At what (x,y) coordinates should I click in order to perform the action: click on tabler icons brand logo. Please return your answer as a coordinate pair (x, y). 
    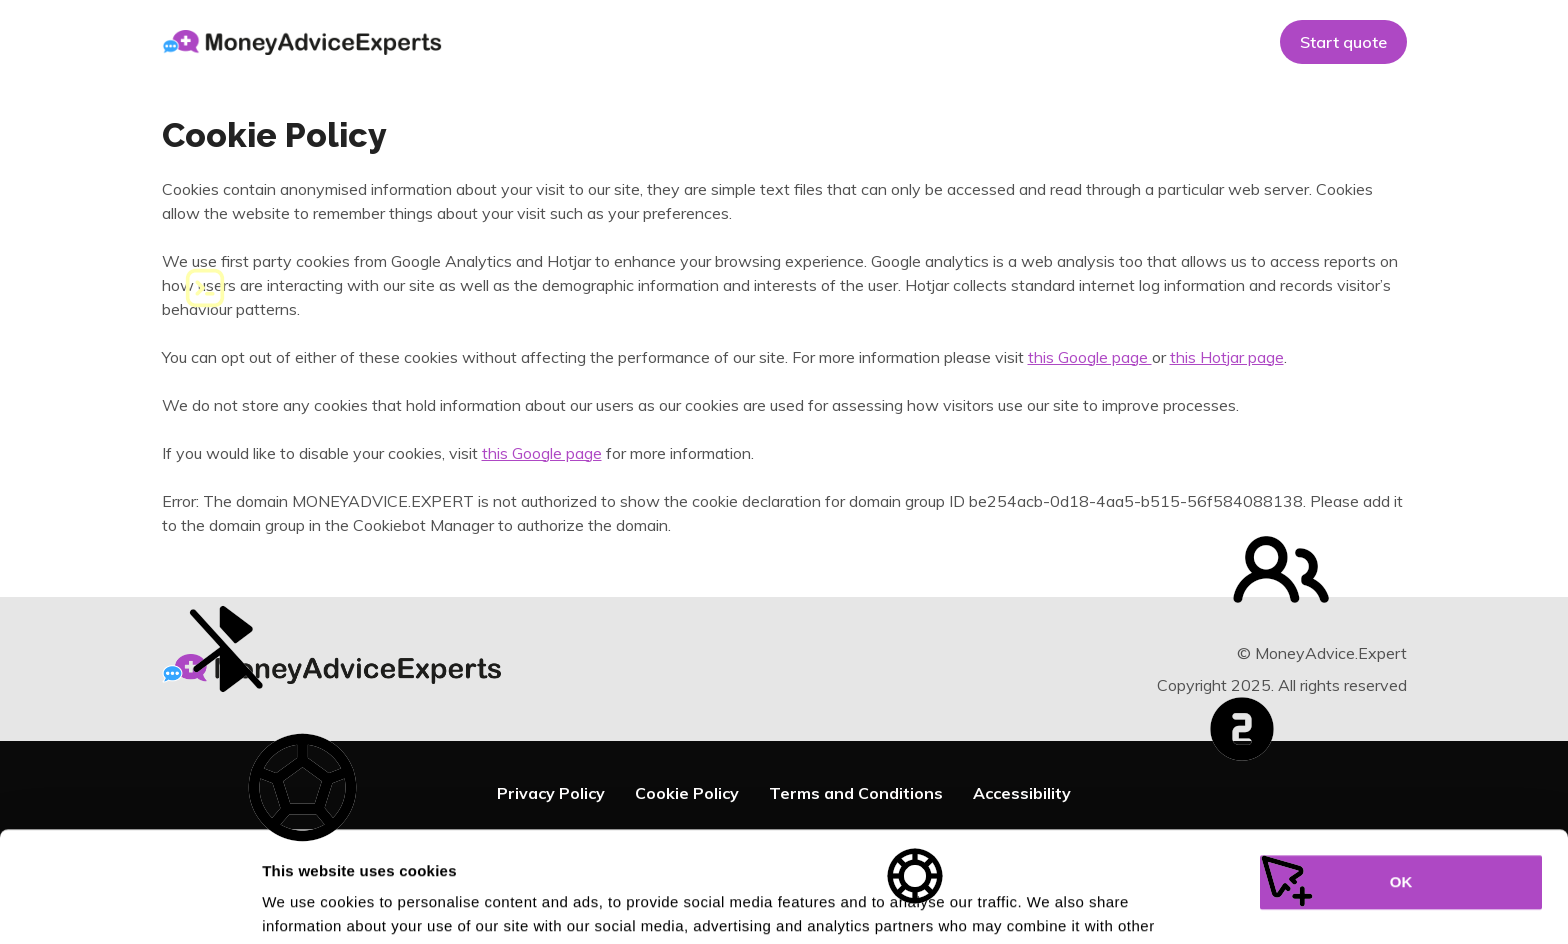
    Looking at the image, I should click on (205, 288).